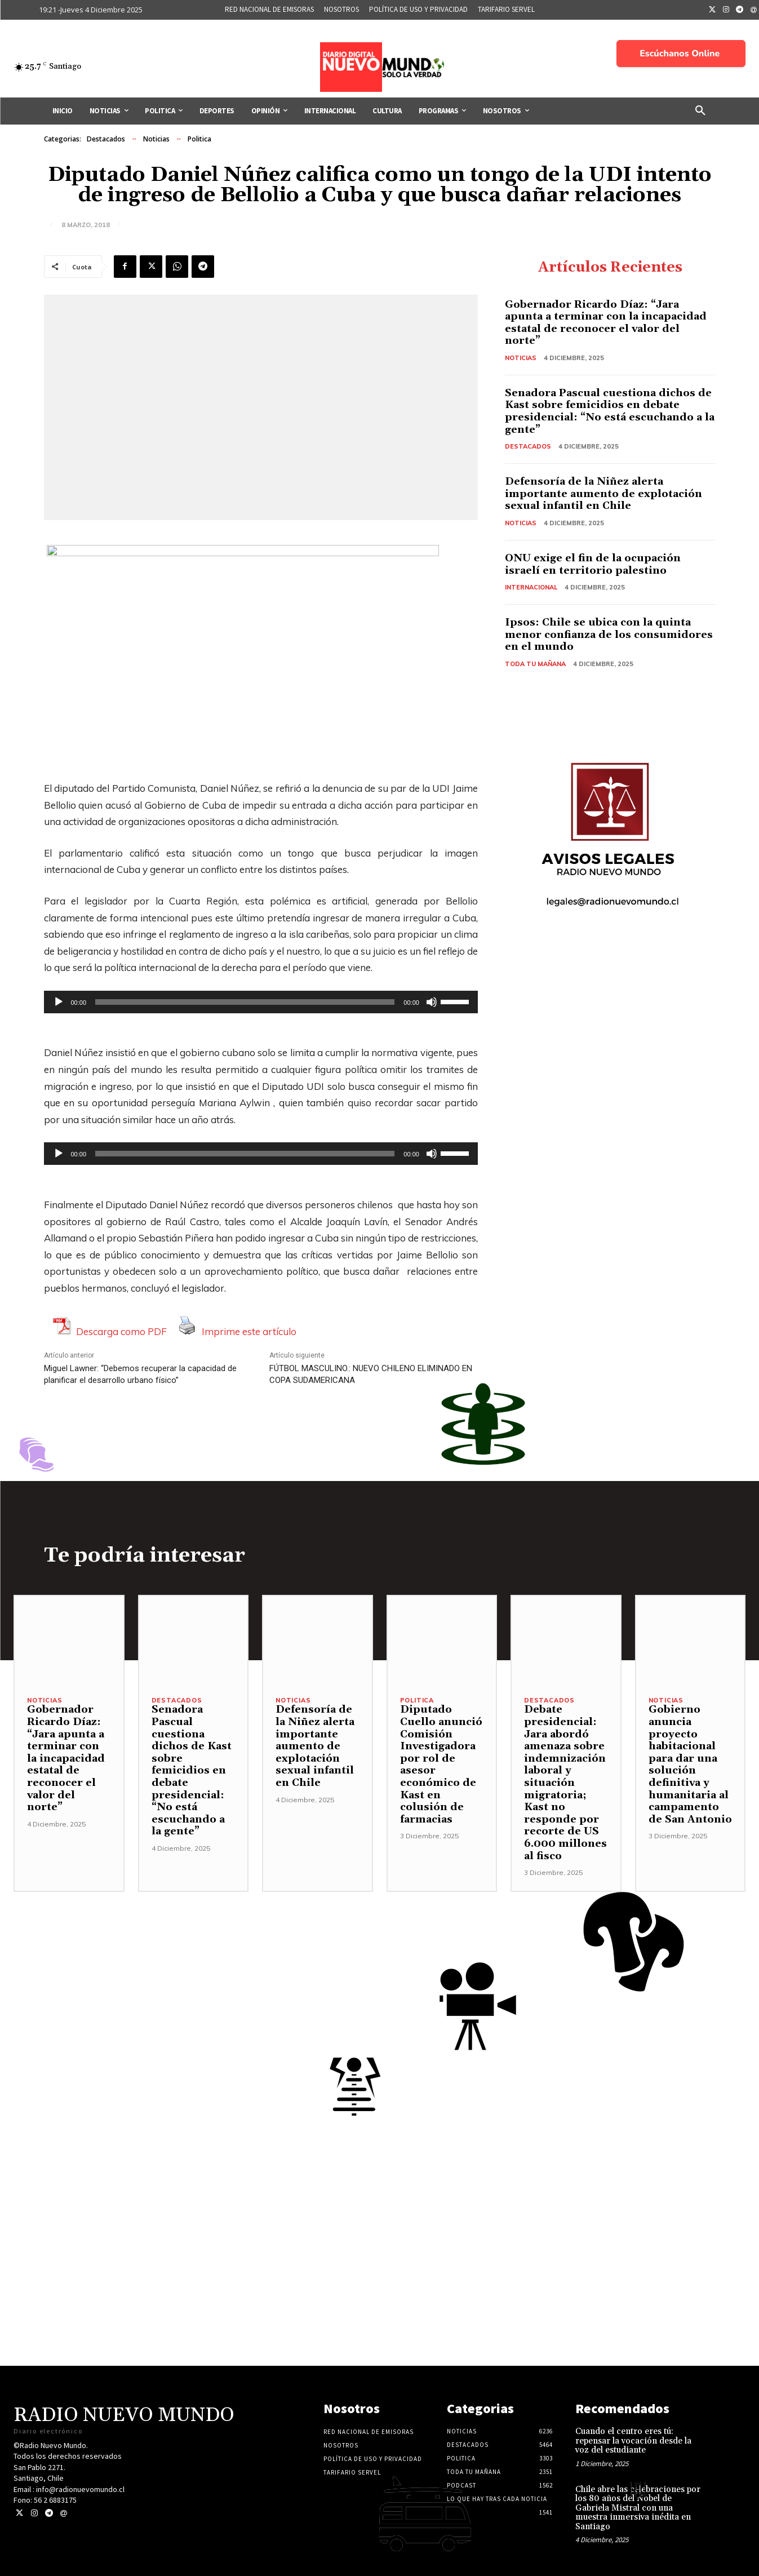 The width and height of the screenshot is (759, 2576). I want to click on indicates electricity or power generation, so click(354, 2086).